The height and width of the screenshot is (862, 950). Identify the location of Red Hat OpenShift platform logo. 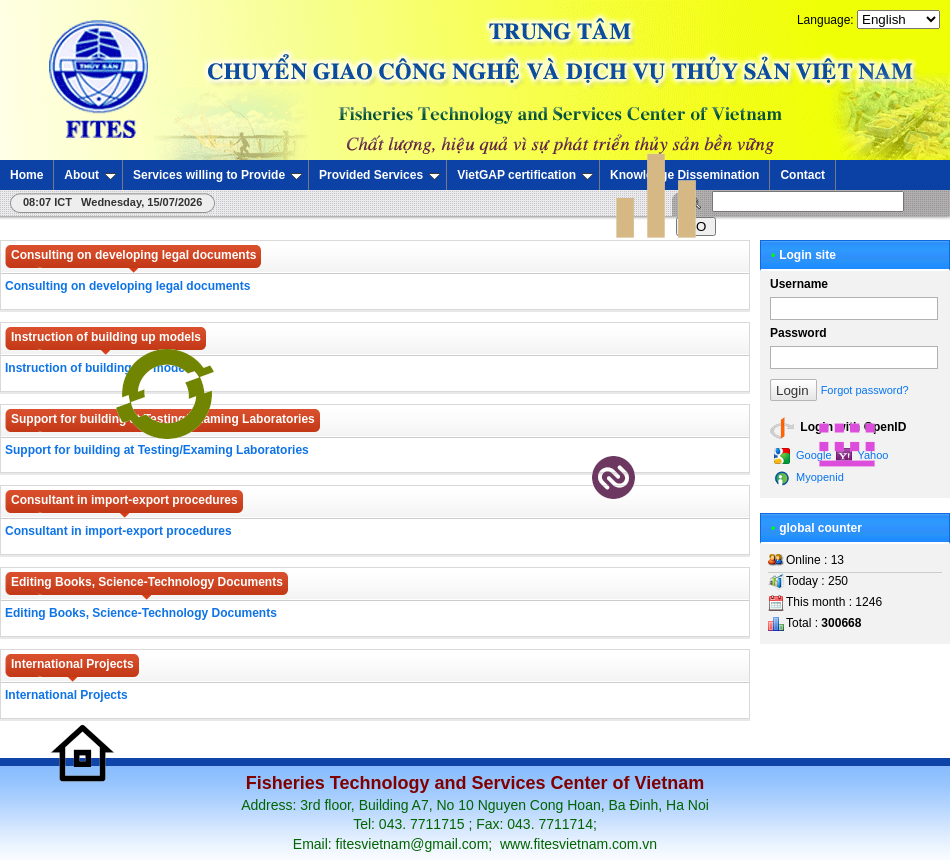
(165, 394).